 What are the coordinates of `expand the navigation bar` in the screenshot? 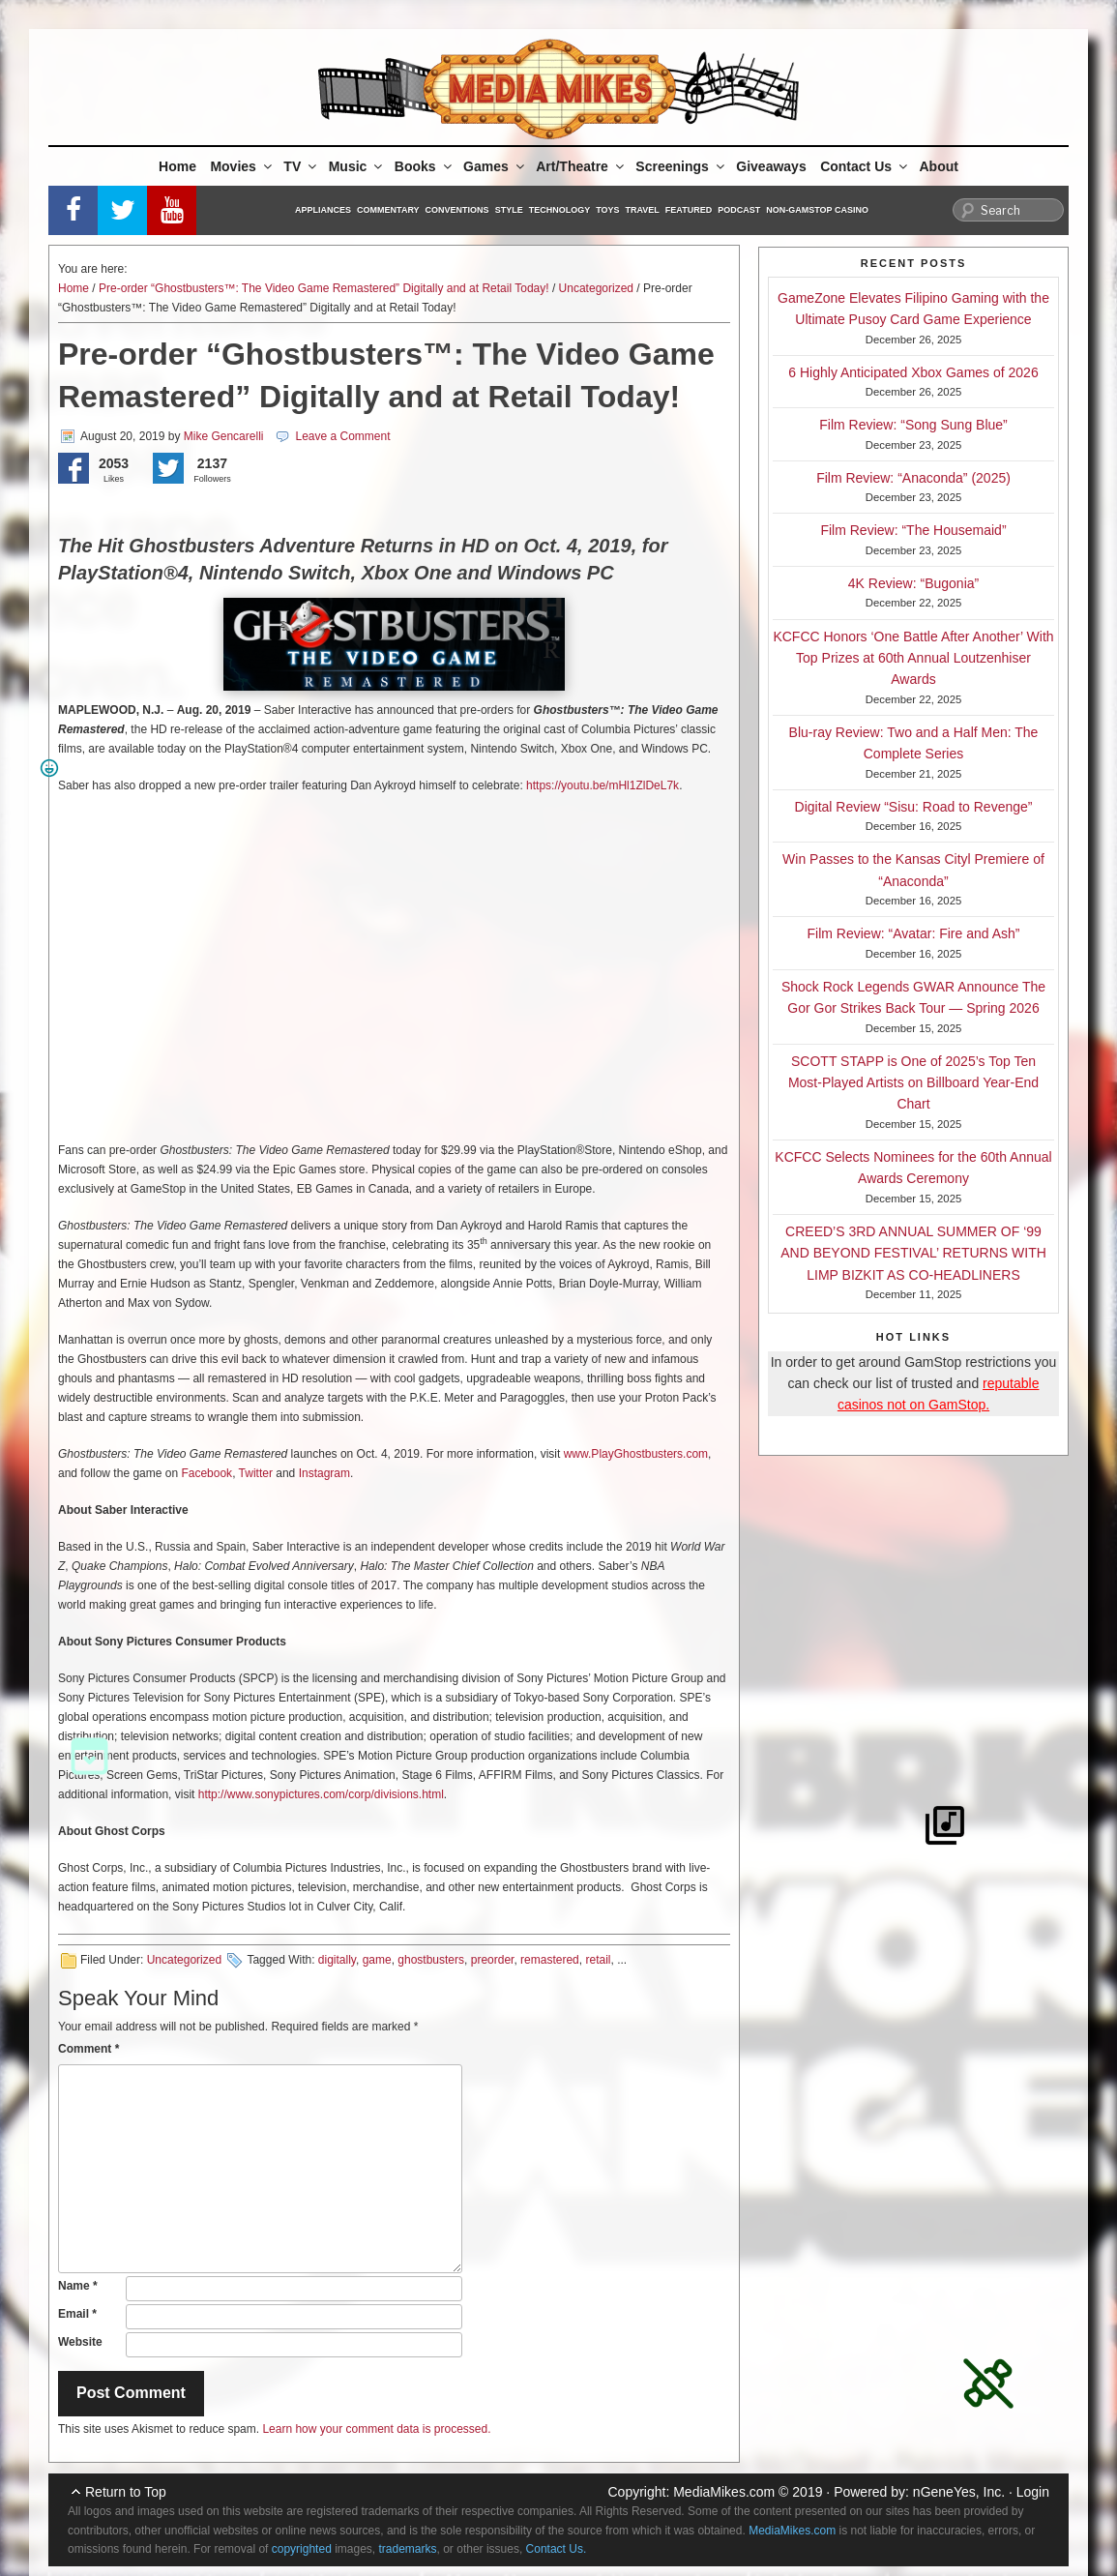 It's located at (89, 1756).